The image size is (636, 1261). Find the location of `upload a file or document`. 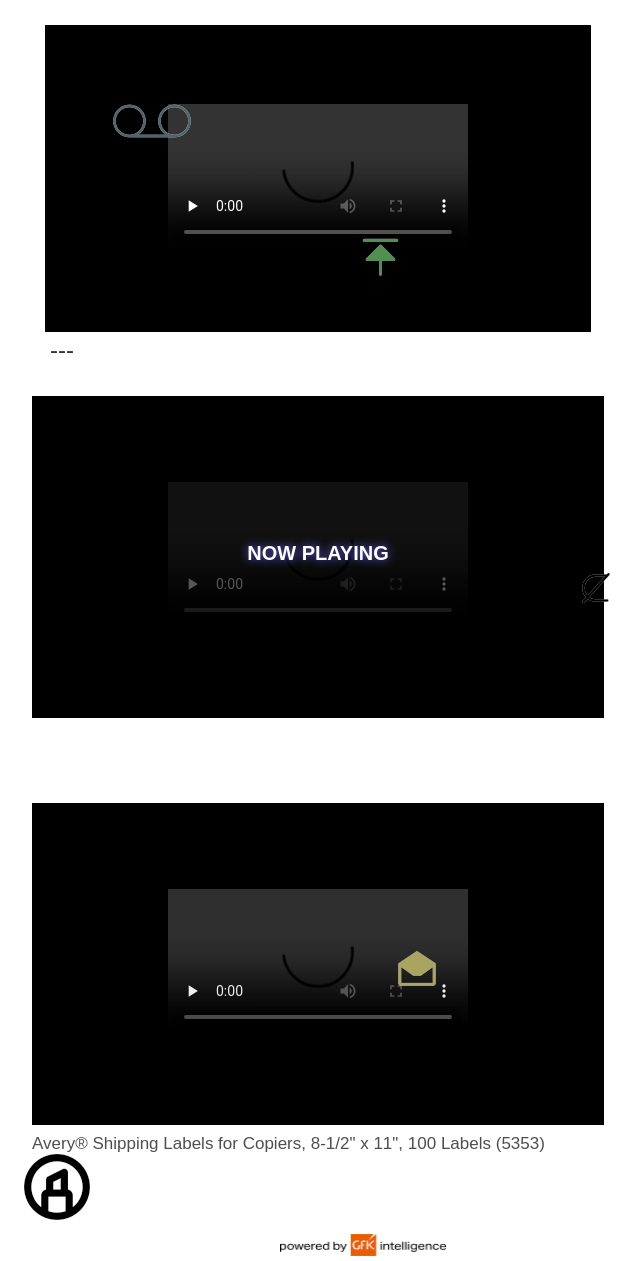

upload a file or document is located at coordinates (380, 256).